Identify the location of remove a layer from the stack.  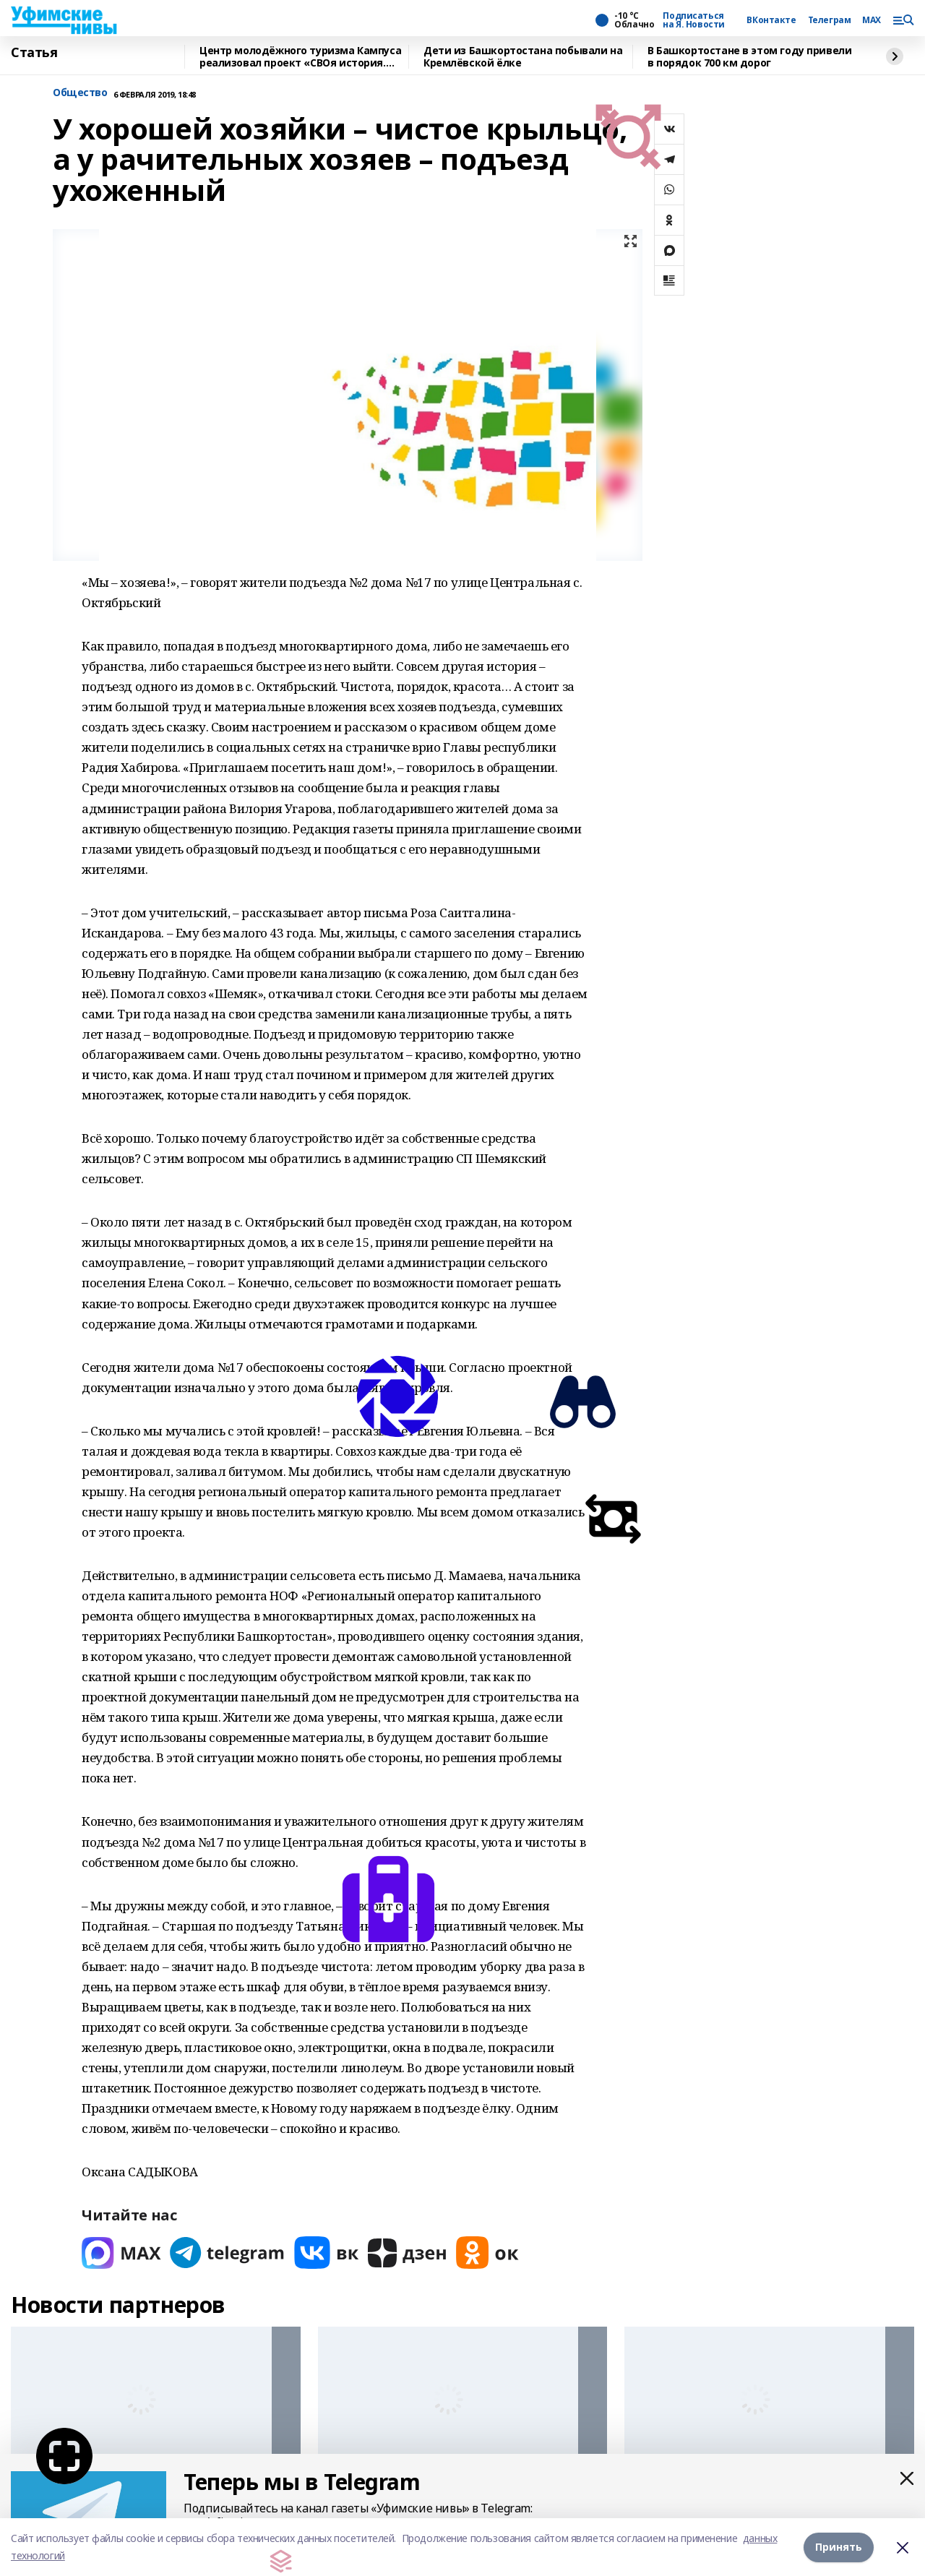
(280, 2561).